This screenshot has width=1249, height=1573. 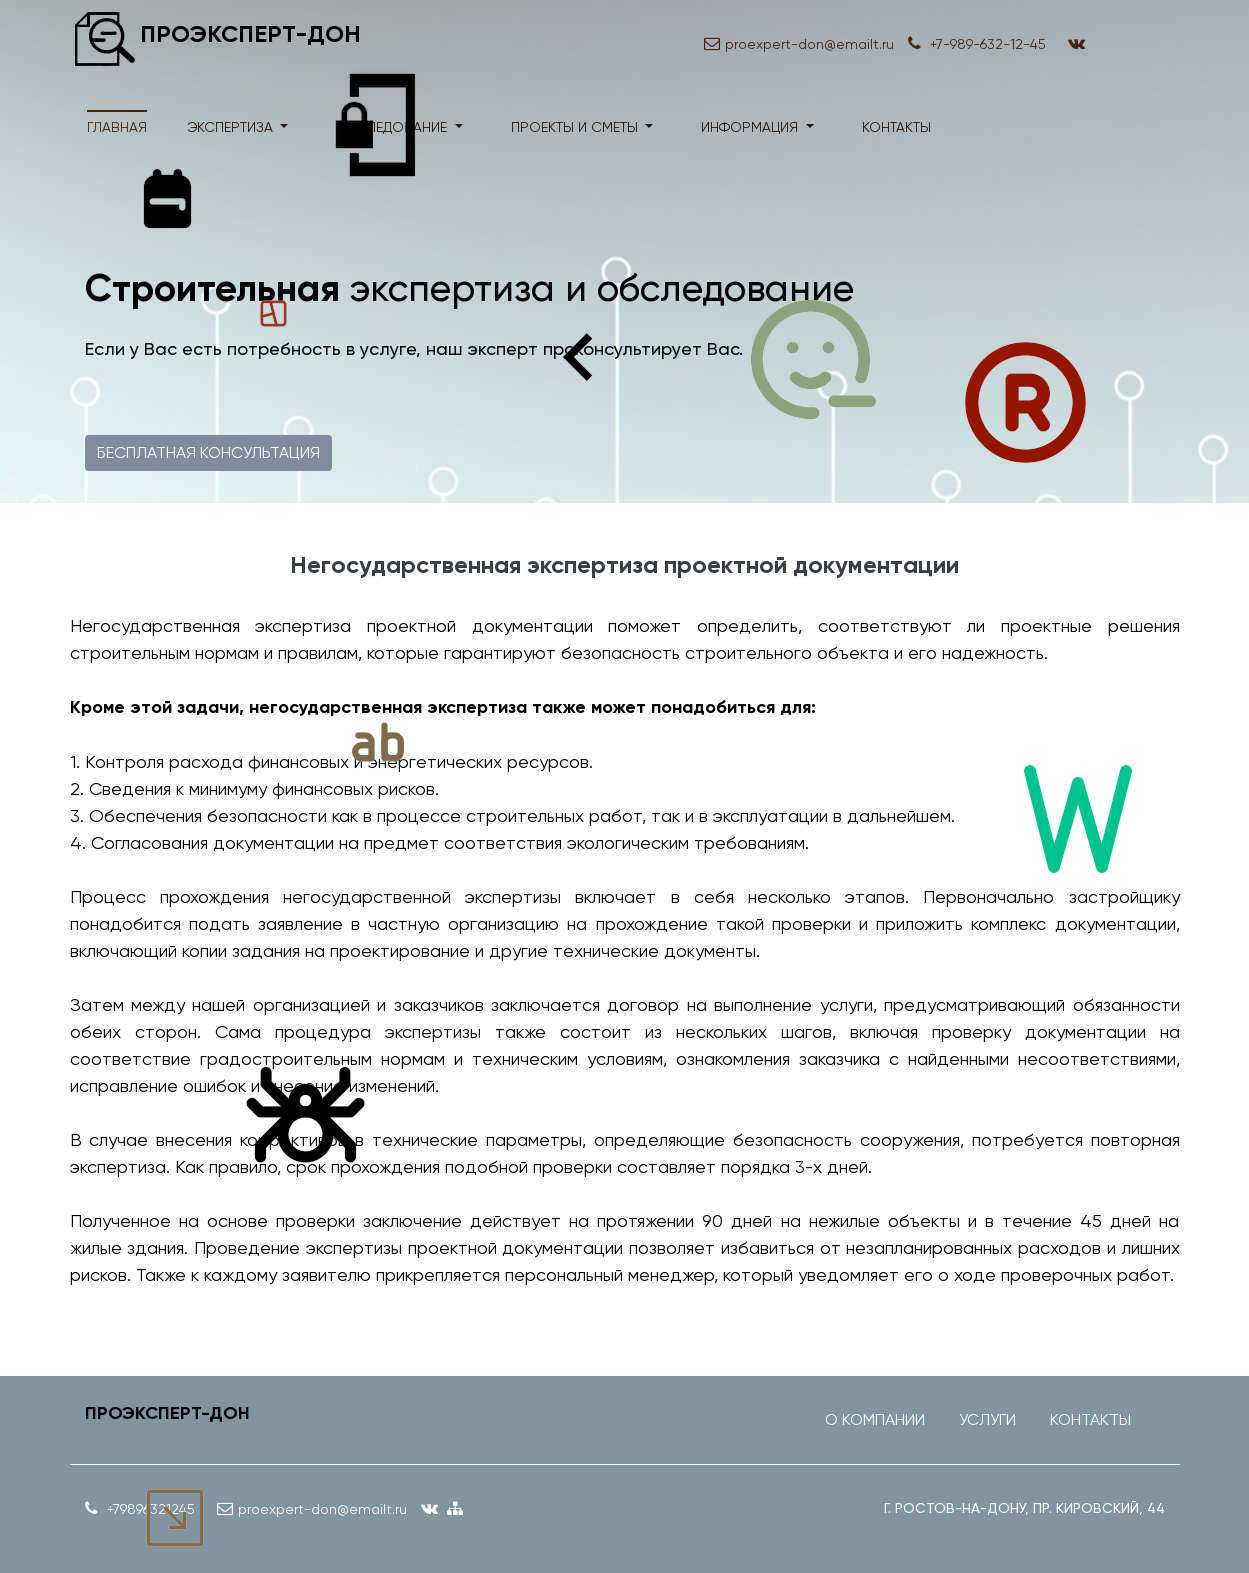 I want to click on device is locked or secured, so click(x=373, y=125).